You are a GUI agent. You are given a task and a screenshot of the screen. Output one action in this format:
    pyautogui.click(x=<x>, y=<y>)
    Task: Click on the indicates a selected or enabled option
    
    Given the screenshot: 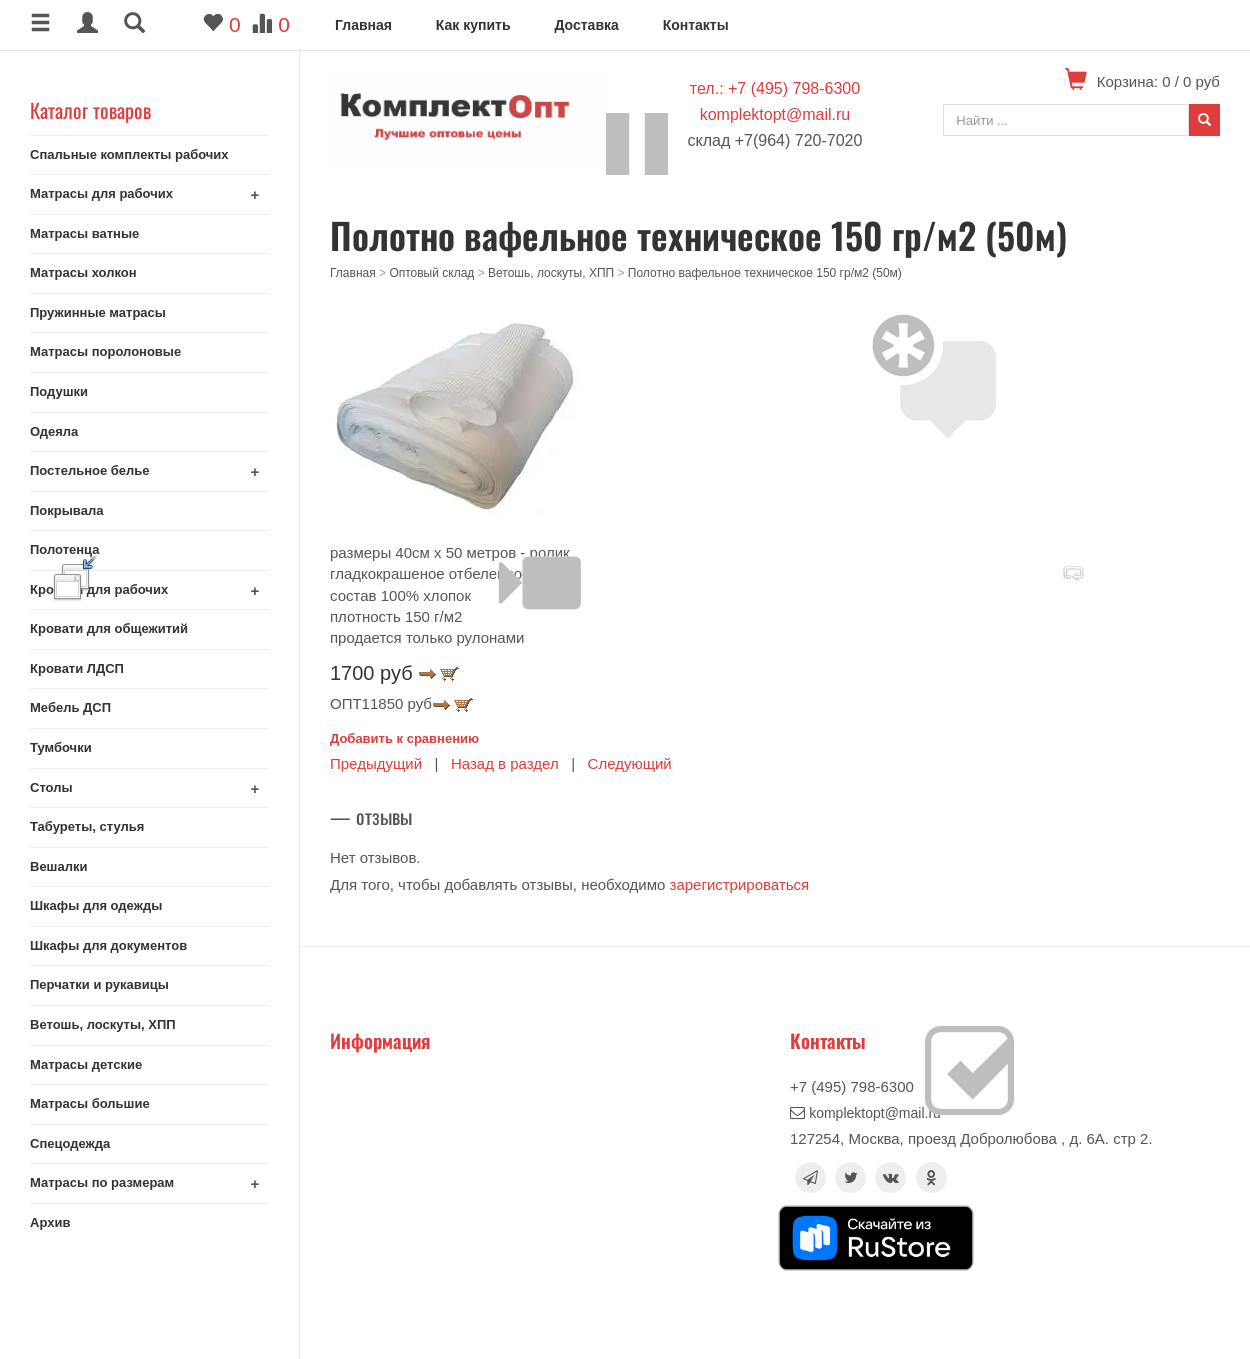 What is the action you would take?
    pyautogui.click(x=969, y=1070)
    